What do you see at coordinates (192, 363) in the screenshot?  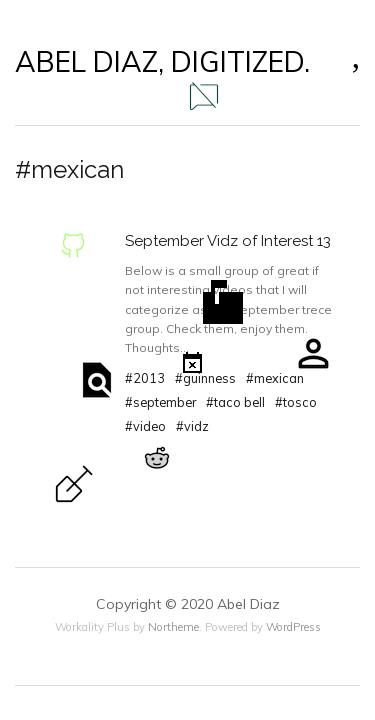 I see `indicates a cancelled or unavailable event` at bounding box center [192, 363].